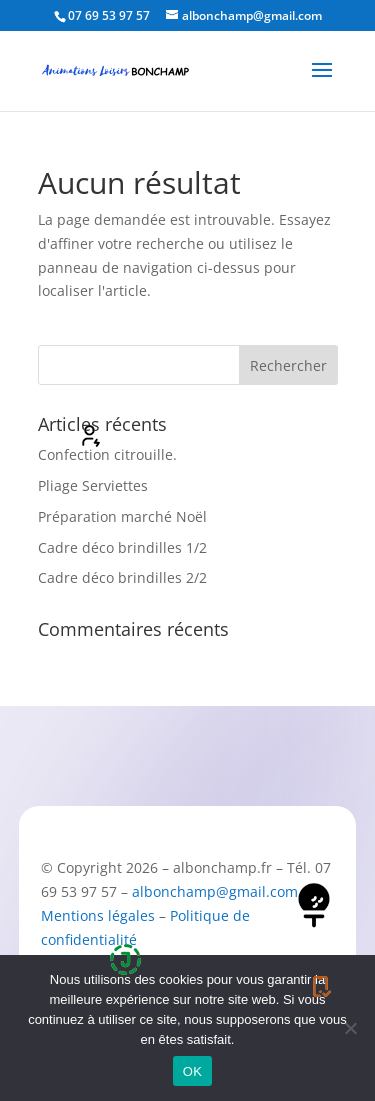 This screenshot has width=375, height=1101. What do you see at coordinates (314, 904) in the screenshot?
I see `access golf or sports-related features` at bounding box center [314, 904].